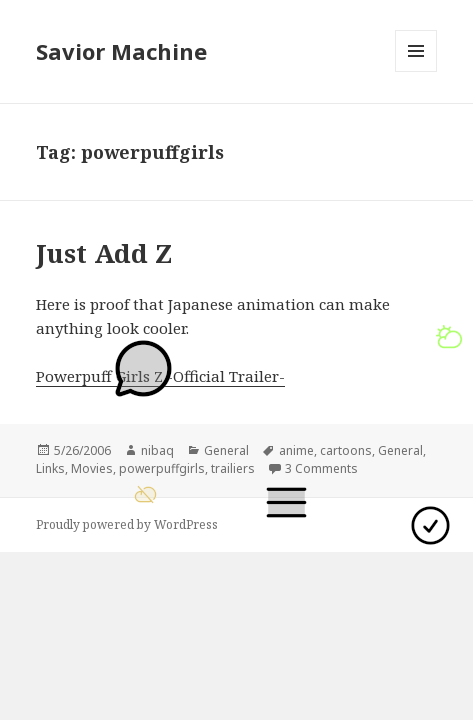 This screenshot has width=473, height=720. I want to click on view current weather conditions, so click(449, 337).